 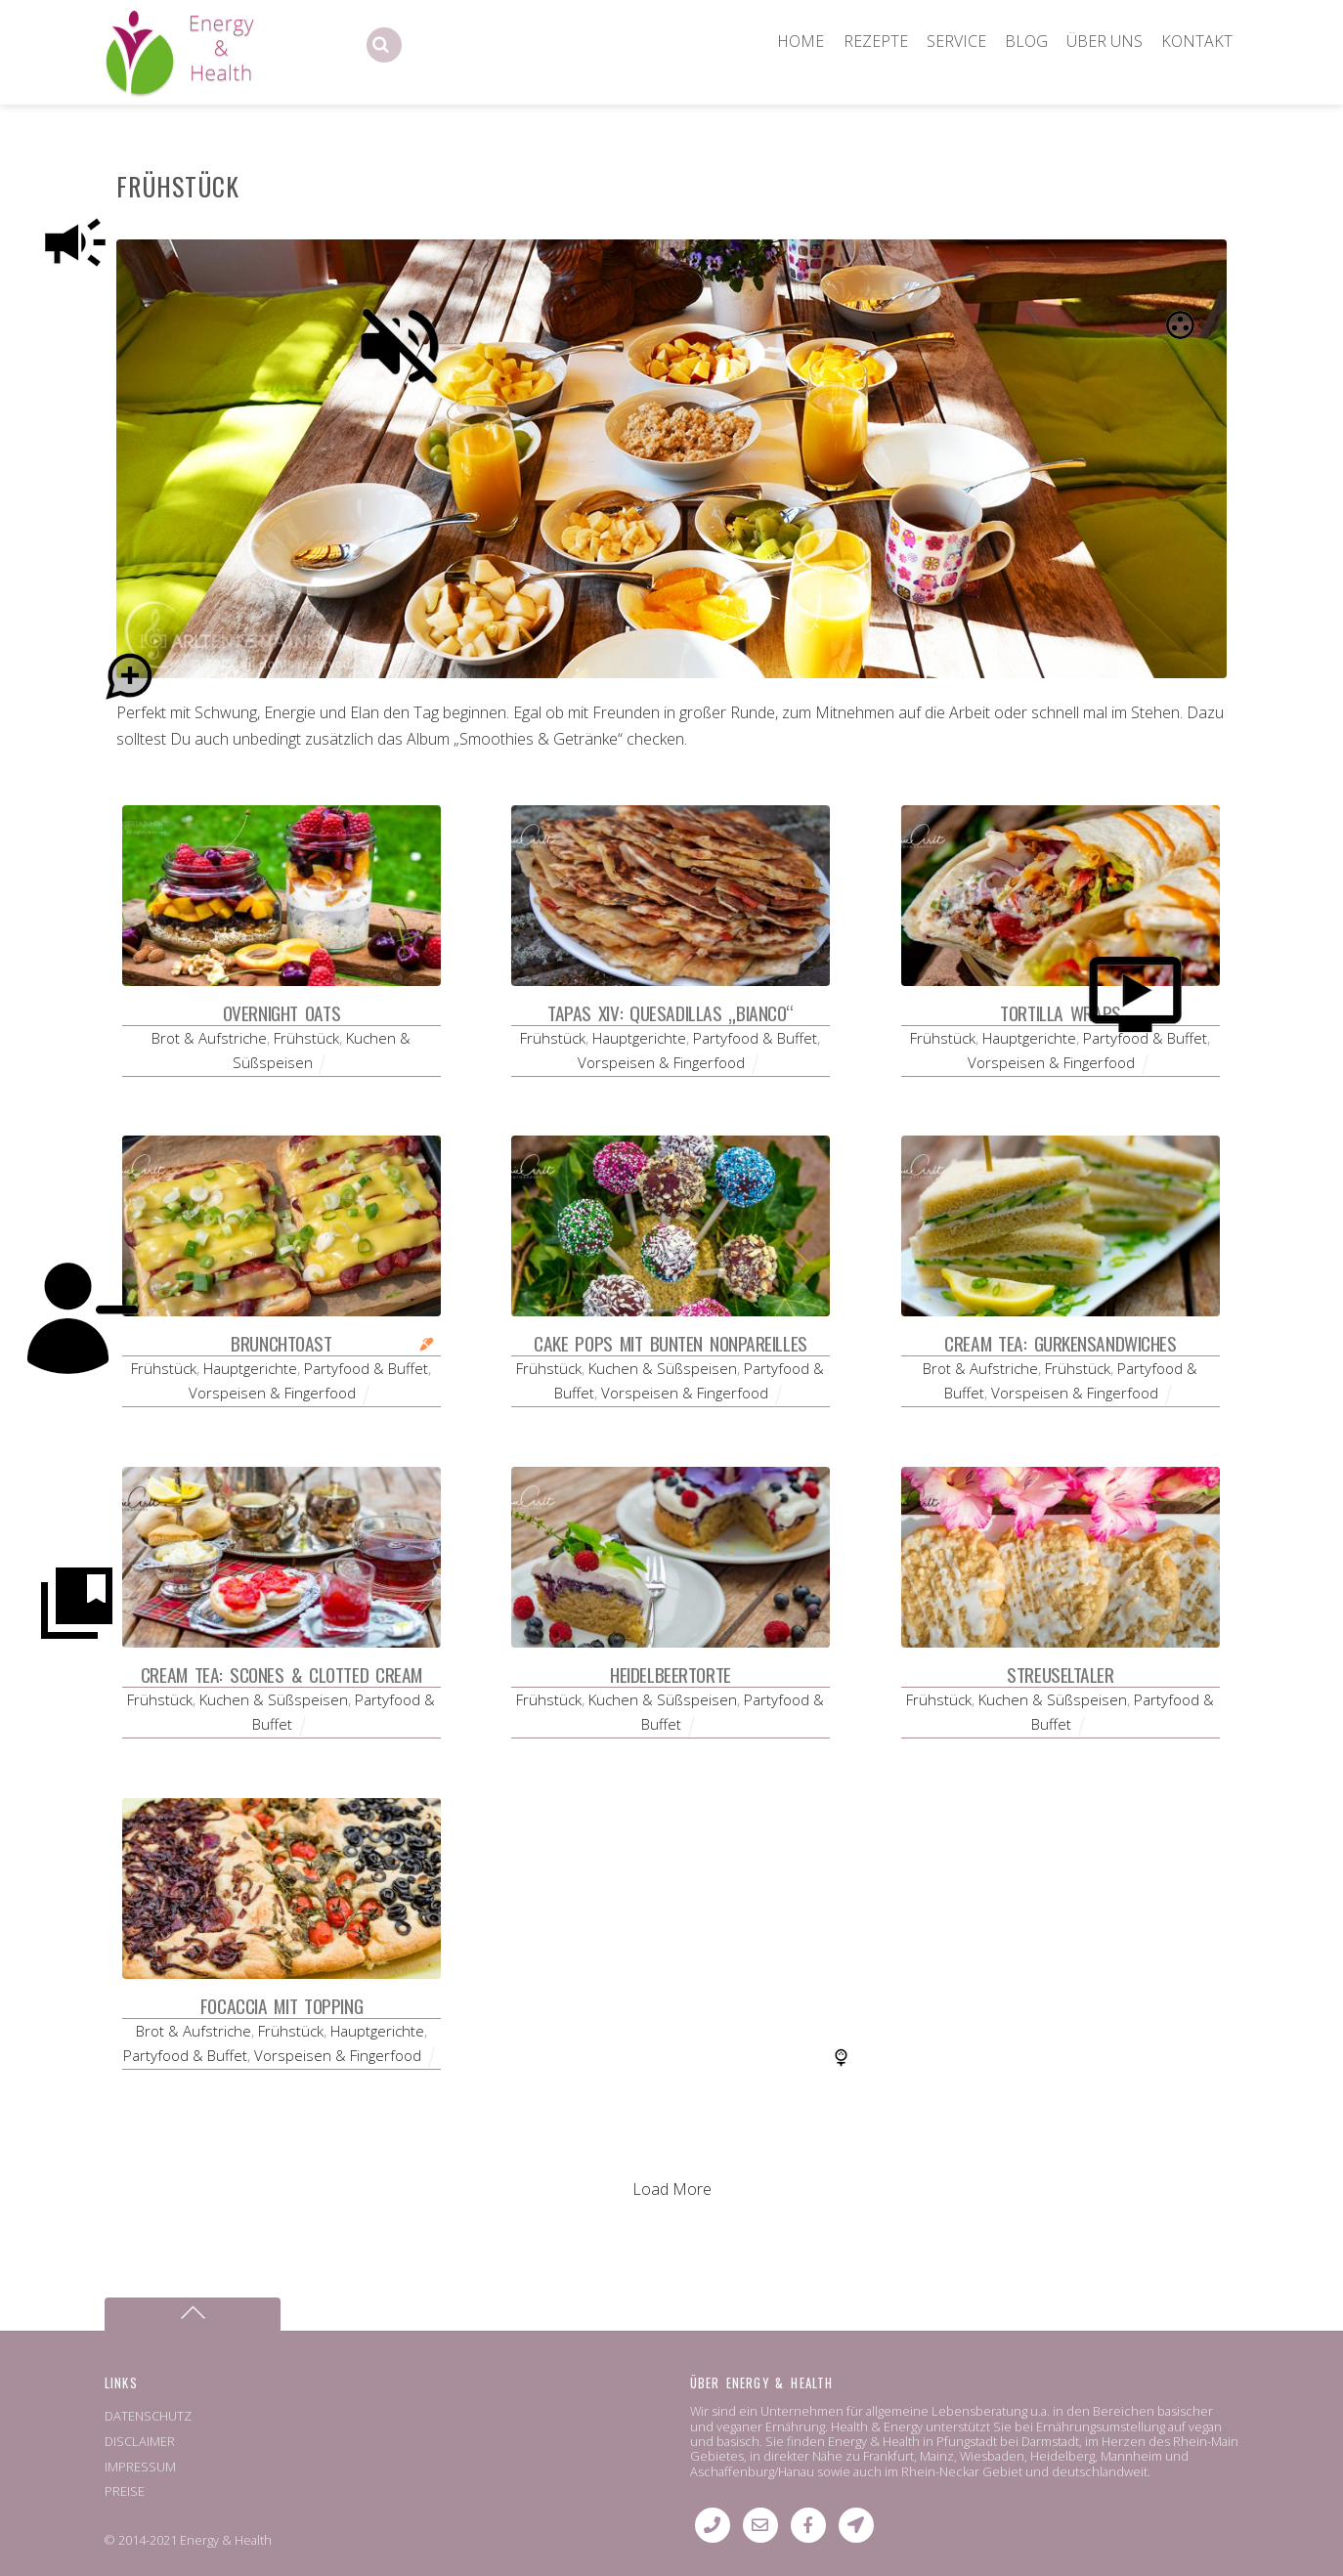 I want to click on mute audio or sound, so click(x=400, y=346).